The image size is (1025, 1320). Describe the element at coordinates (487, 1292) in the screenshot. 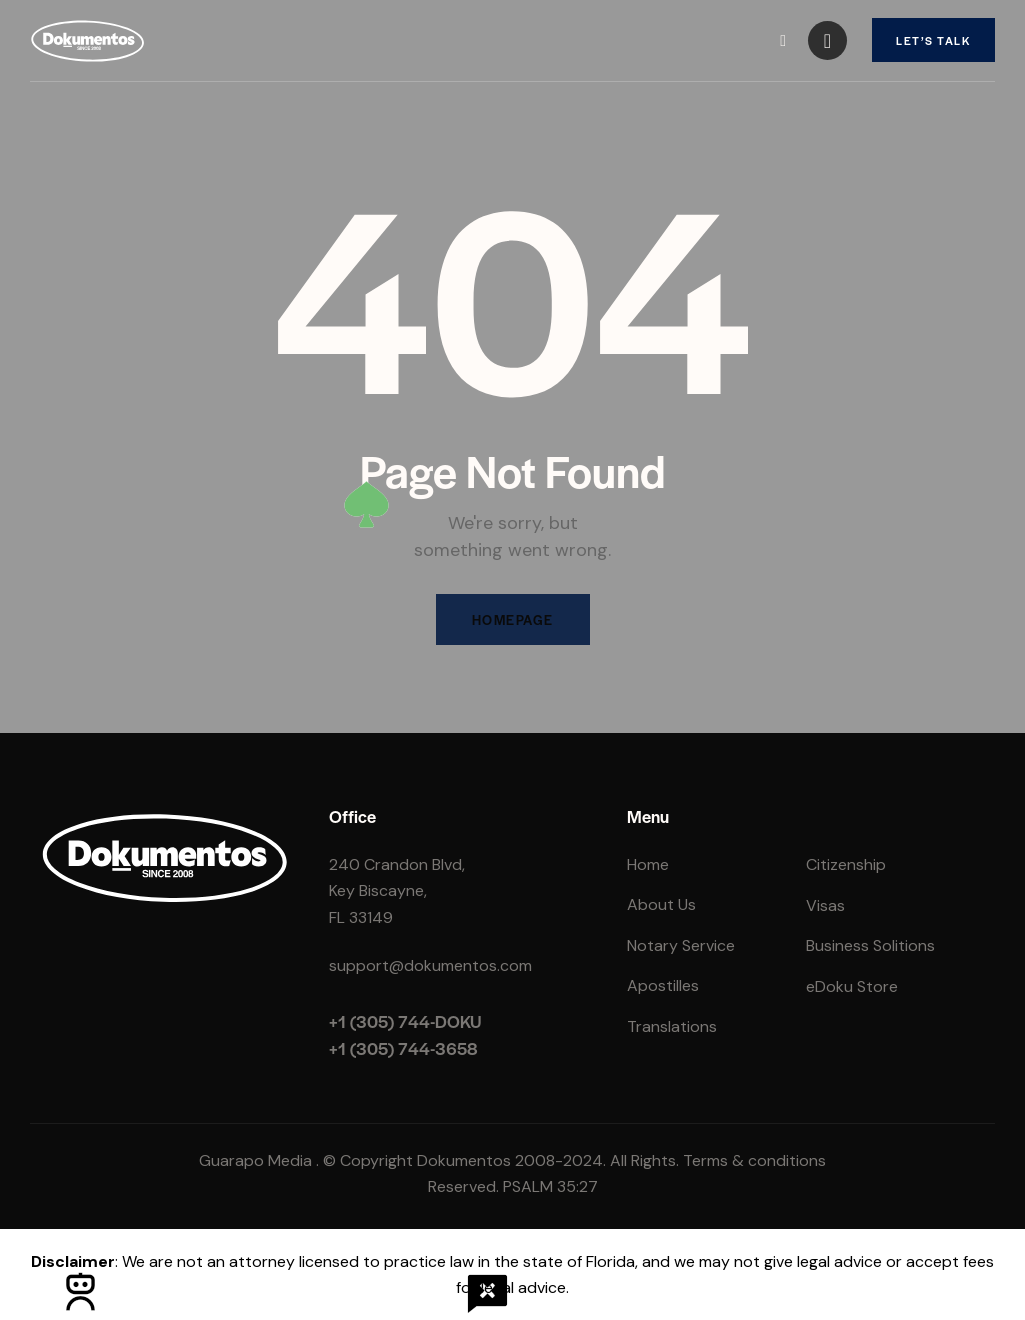

I see `delete a conversation` at that location.